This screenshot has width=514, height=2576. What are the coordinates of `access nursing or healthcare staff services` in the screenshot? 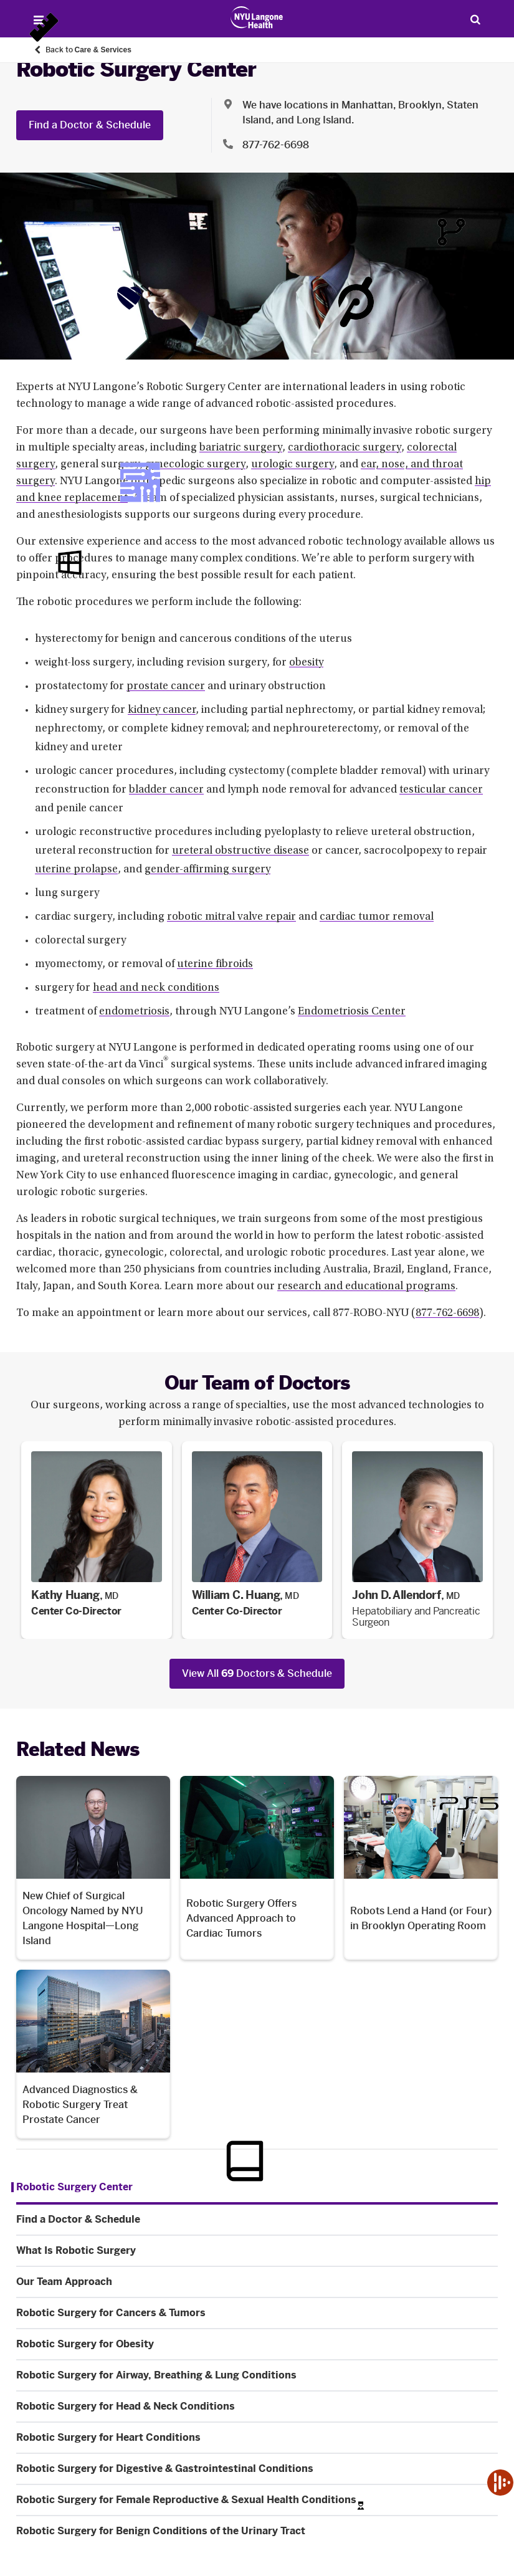 It's located at (361, 2506).